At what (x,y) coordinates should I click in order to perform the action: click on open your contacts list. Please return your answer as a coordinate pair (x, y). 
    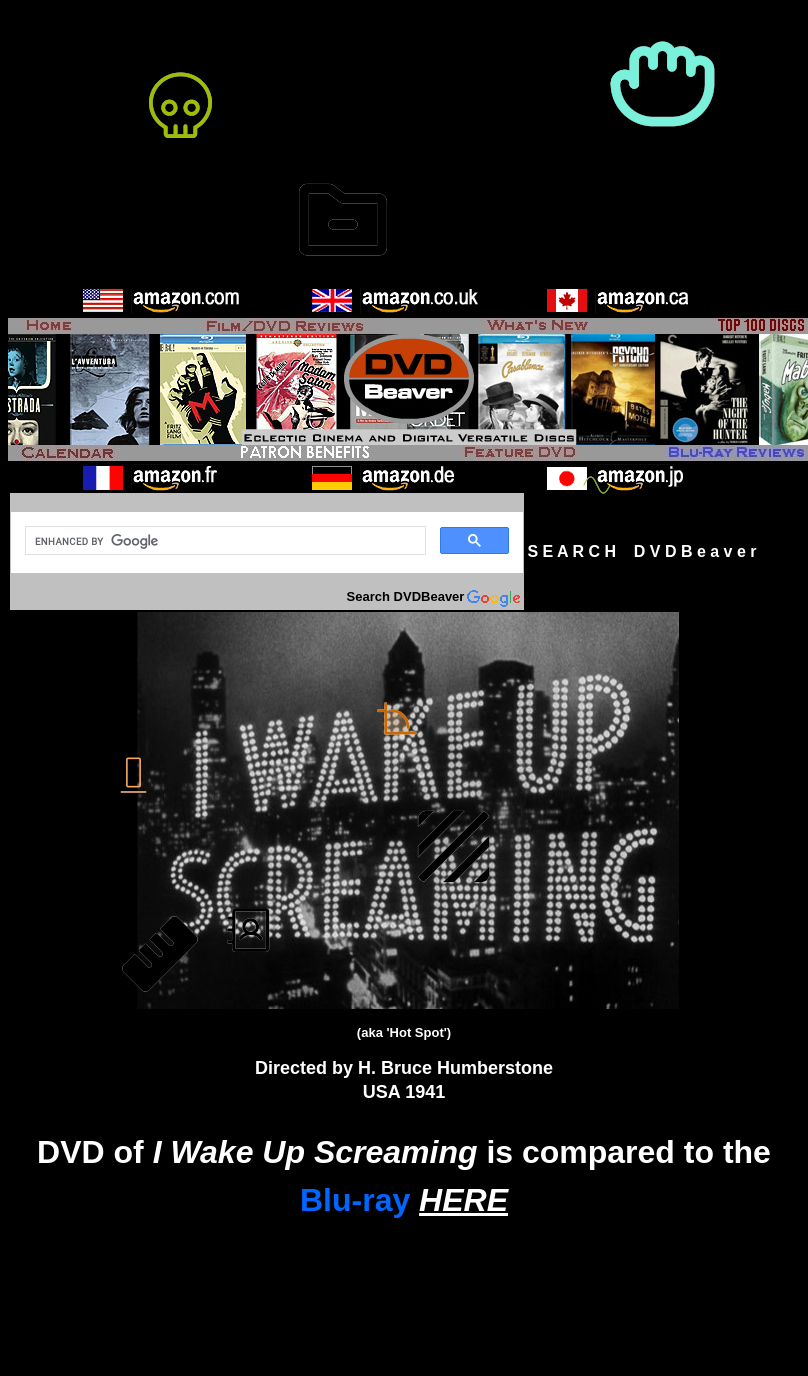
    Looking at the image, I should click on (249, 930).